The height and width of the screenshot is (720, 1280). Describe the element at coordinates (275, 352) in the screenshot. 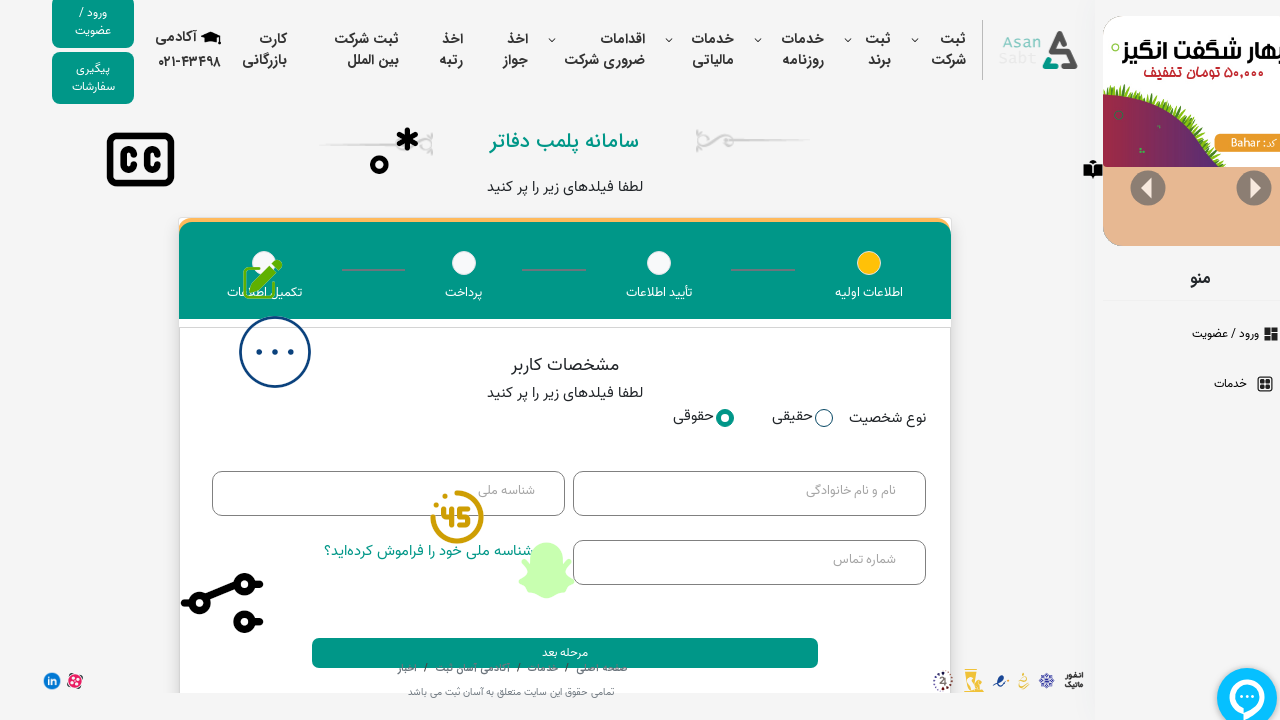

I see `open more options menu` at that location.